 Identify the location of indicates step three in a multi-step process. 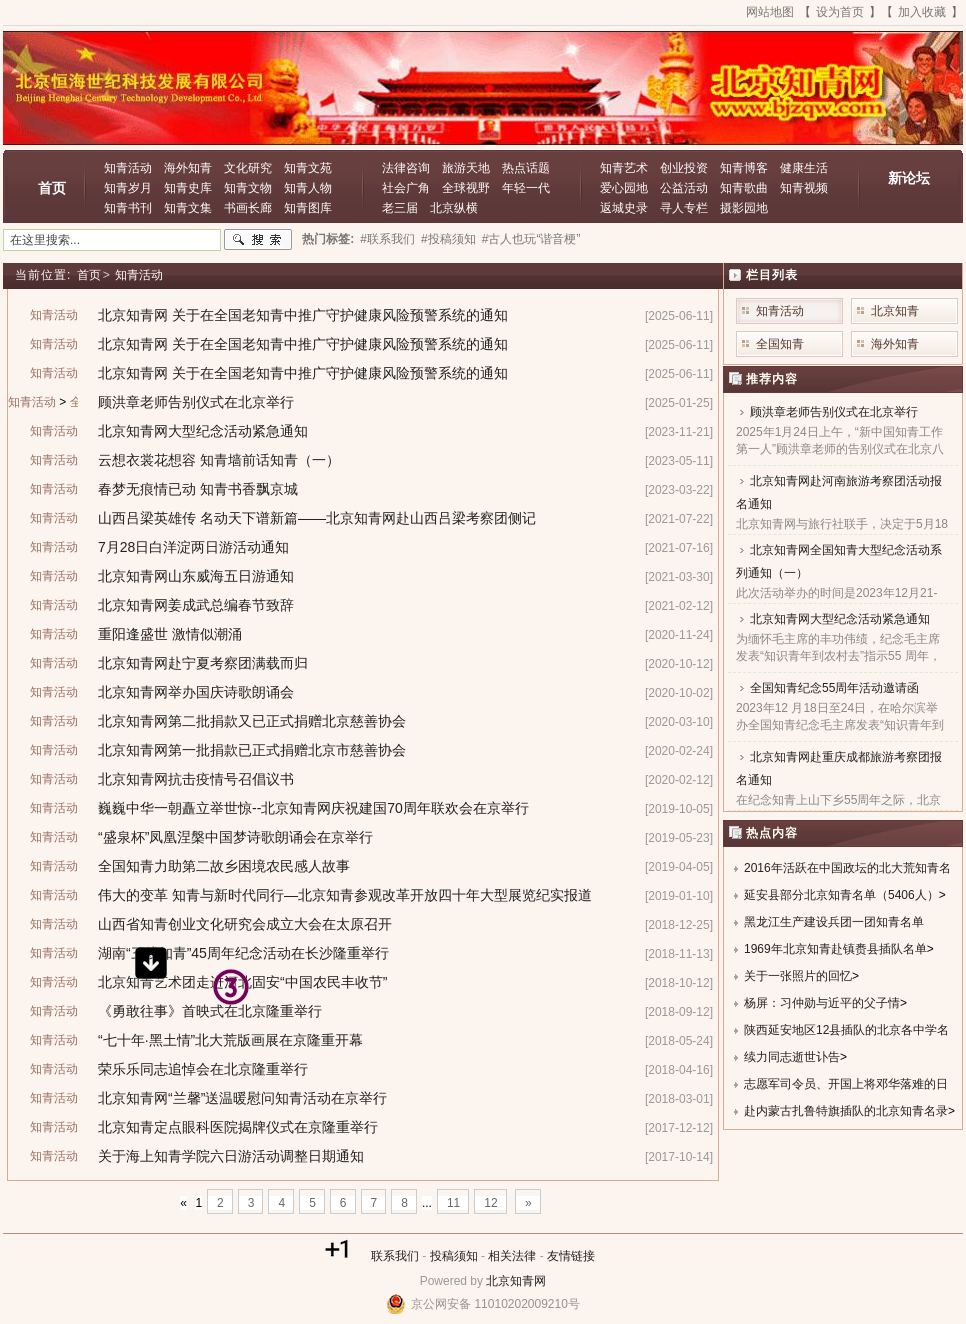
(231, 987).